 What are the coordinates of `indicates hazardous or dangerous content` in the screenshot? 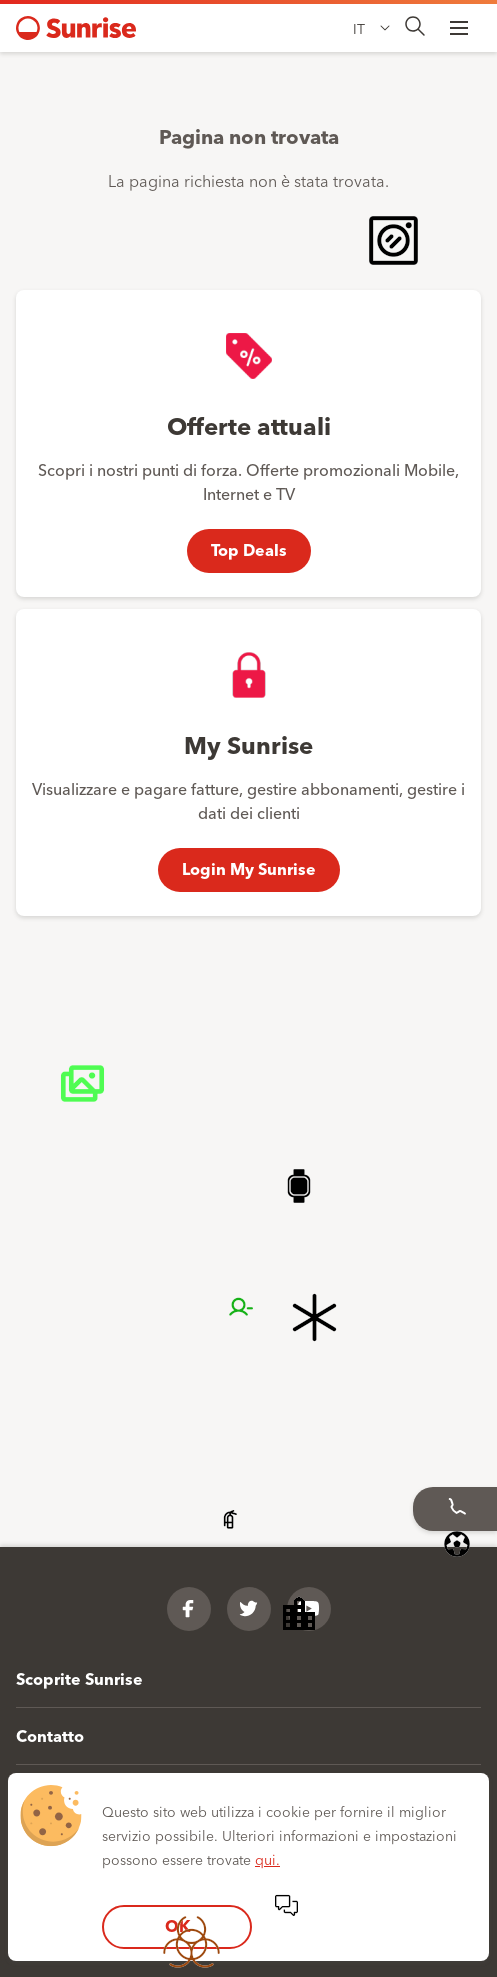 It's located at (191, 1943).